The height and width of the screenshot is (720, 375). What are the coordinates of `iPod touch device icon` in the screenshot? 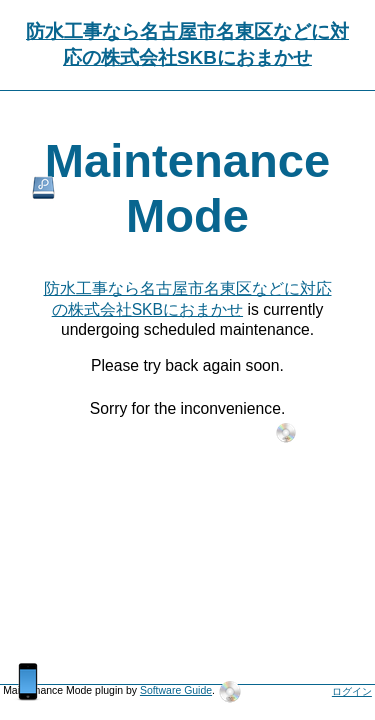 It's located at (28, 681).